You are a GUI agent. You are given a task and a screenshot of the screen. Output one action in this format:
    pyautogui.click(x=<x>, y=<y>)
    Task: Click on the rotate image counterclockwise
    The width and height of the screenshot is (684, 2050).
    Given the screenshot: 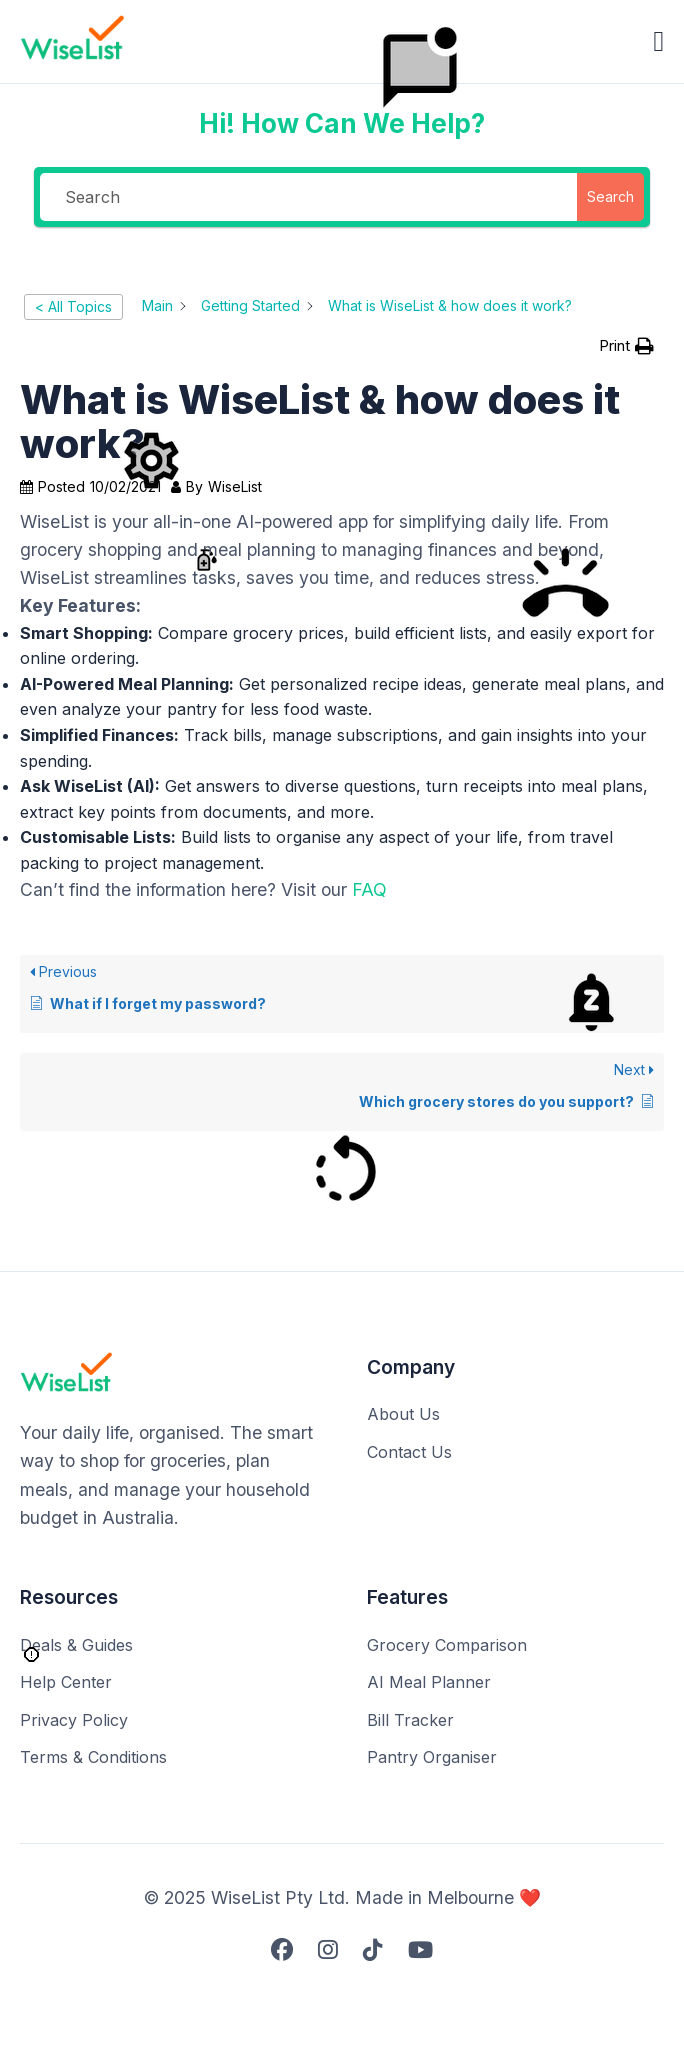 What is the action you would take?
    pyautogui.click(x=345, y=1171)
    